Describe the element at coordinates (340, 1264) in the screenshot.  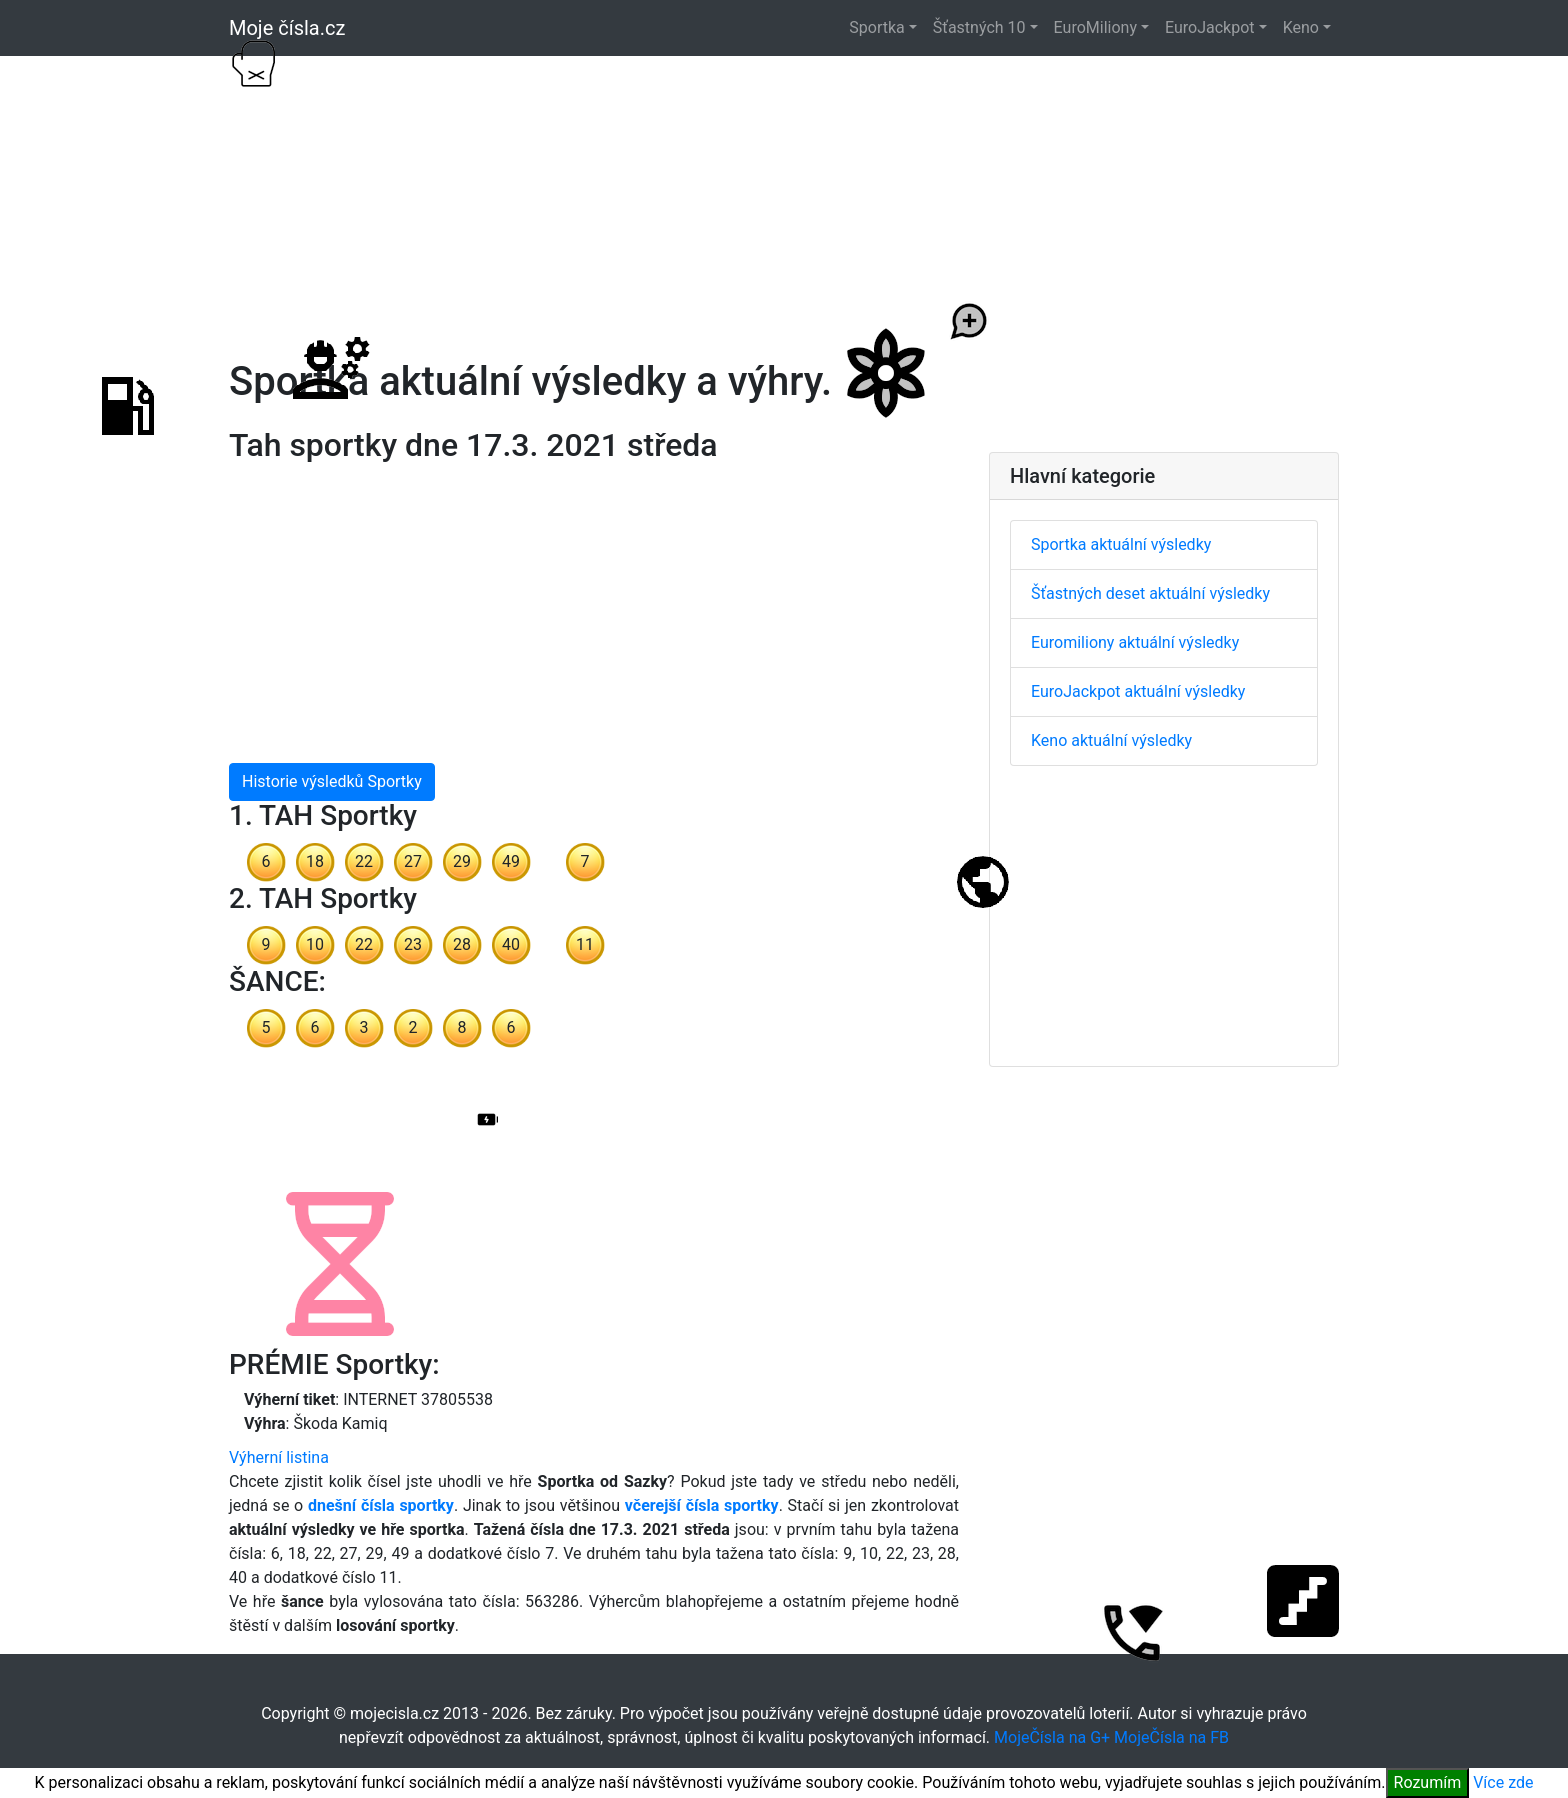
I see `indicates a process is in progress` at that location.